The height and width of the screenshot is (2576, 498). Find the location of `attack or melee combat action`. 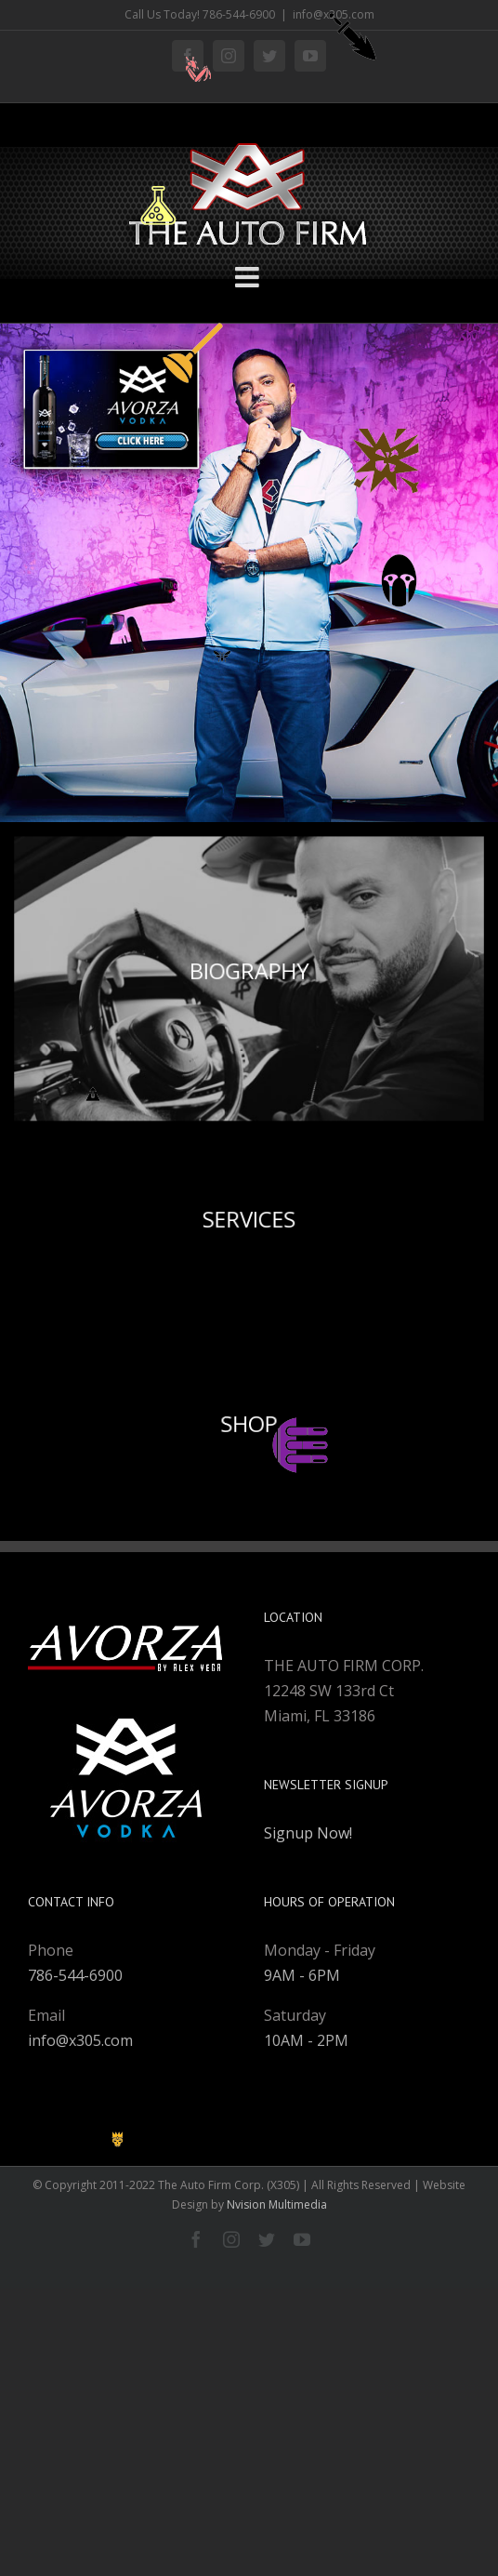

attack or melee combat action is located at coordinates (352, 36).